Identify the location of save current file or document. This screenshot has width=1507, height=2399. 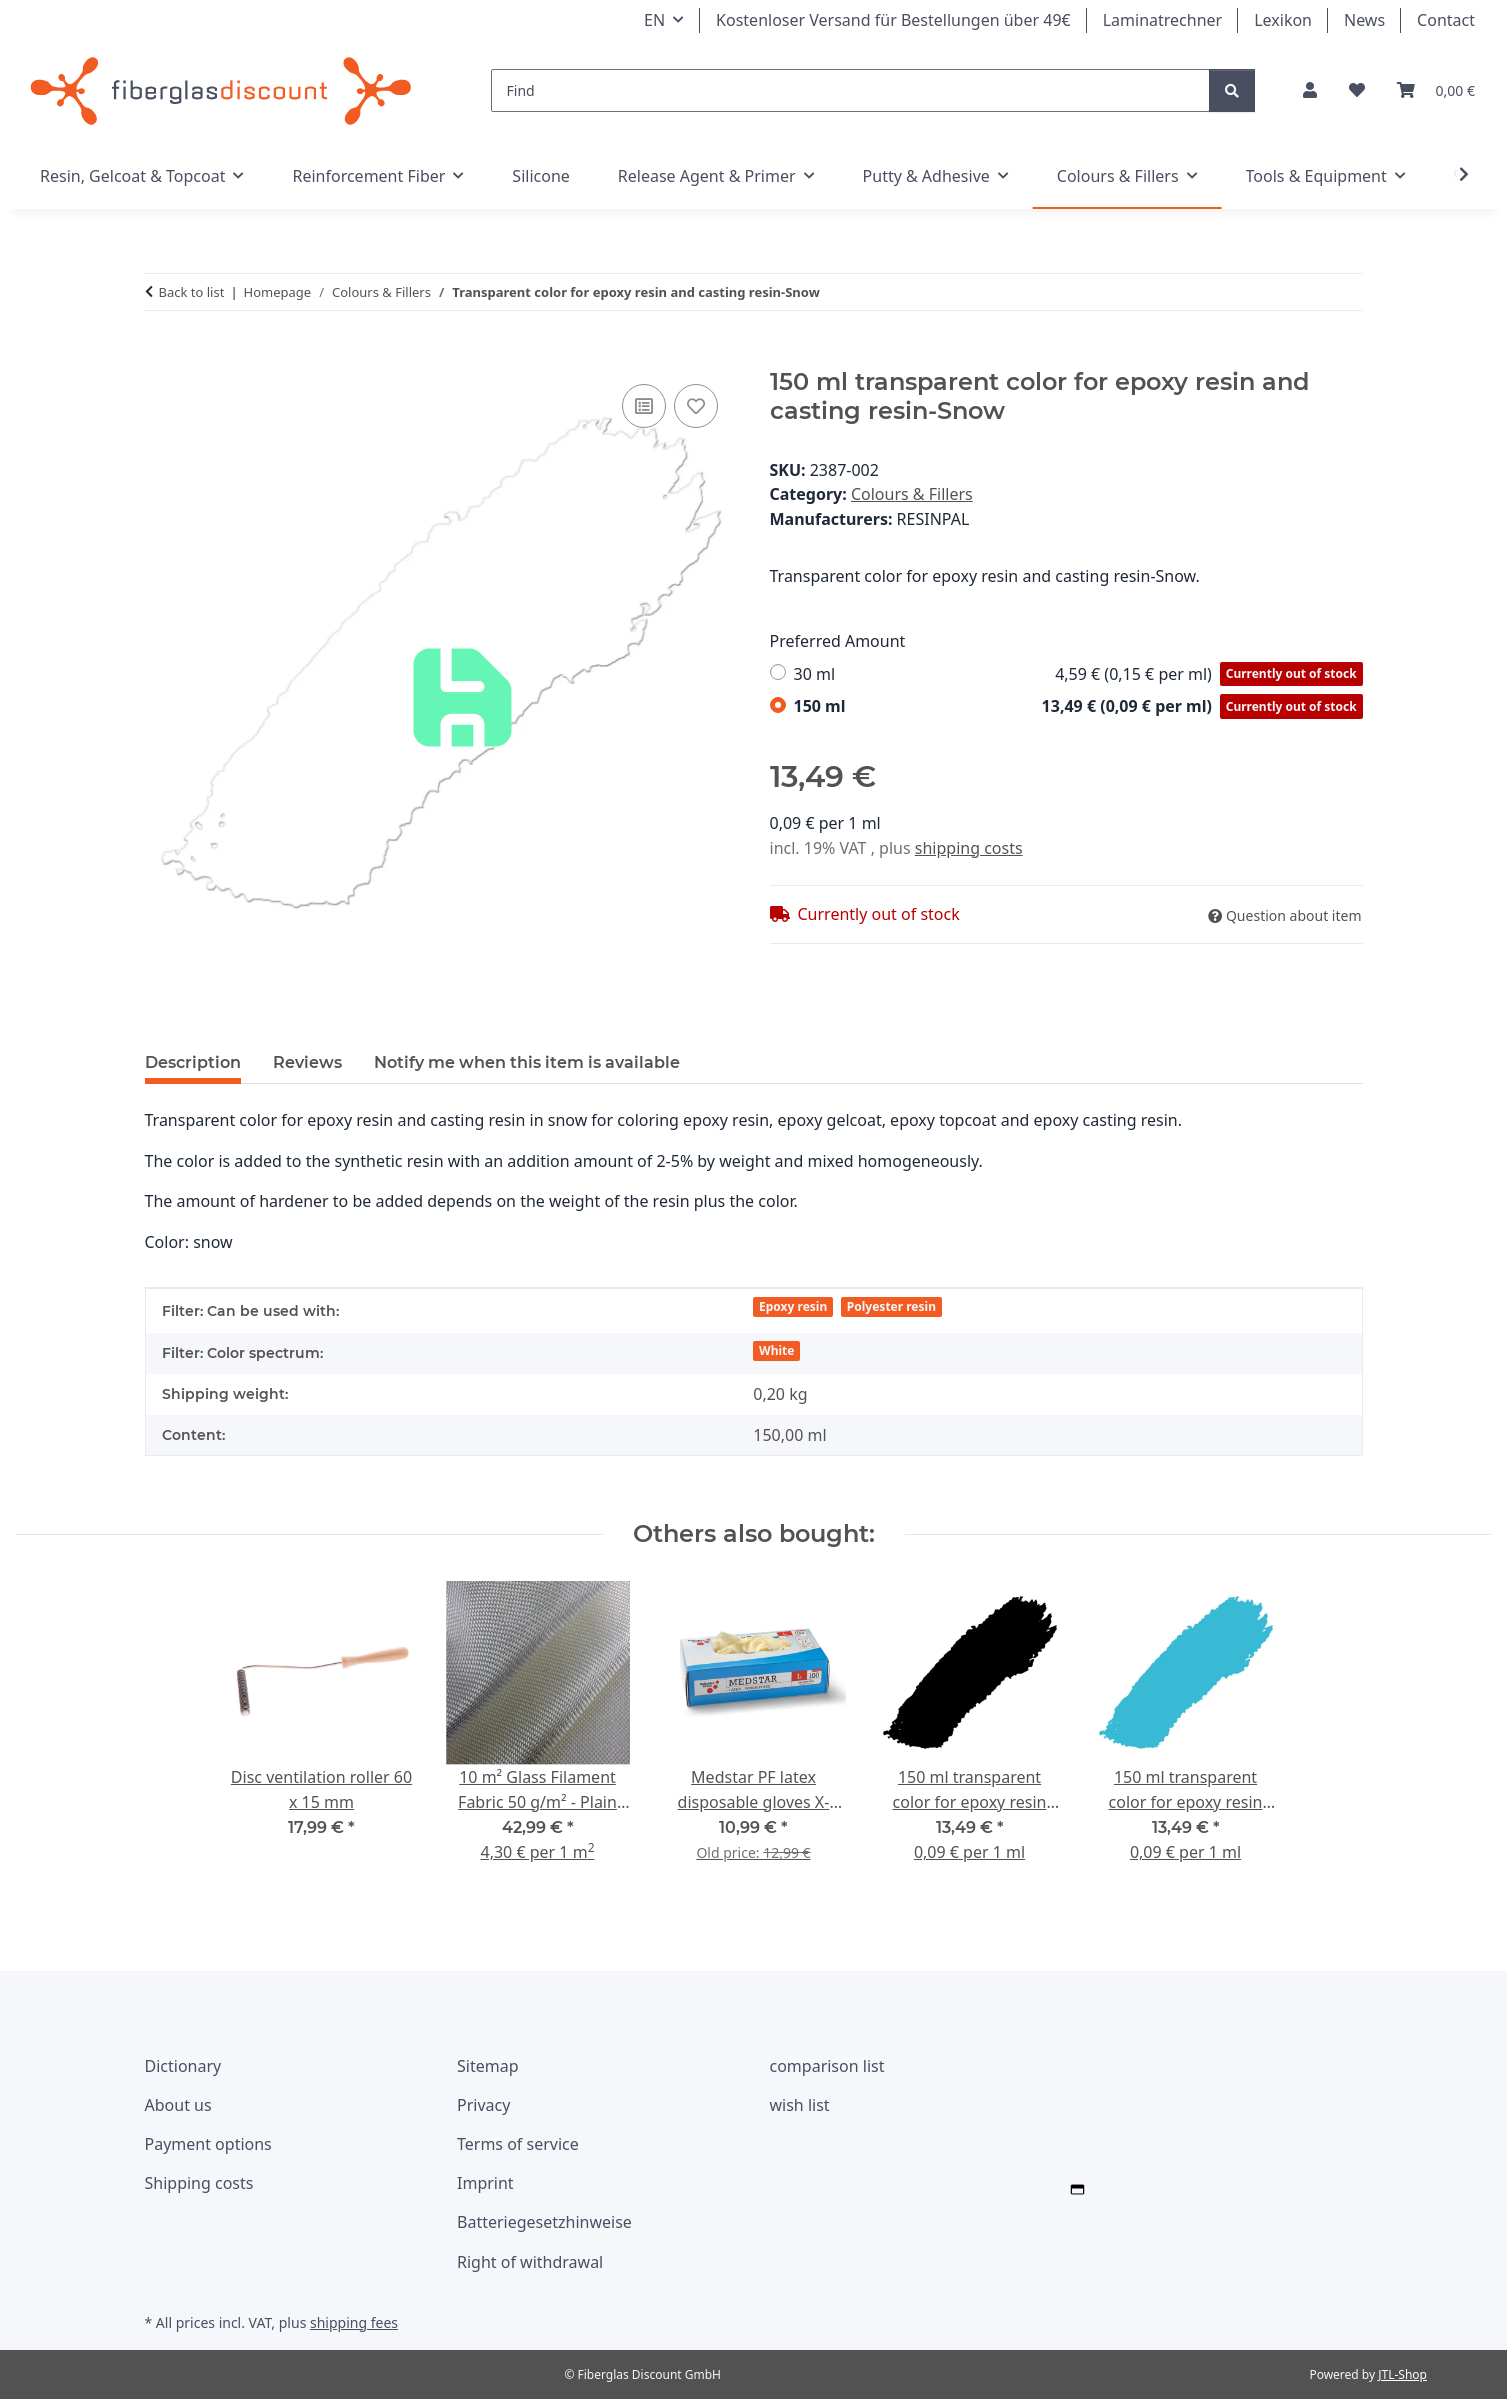
(462, 697).